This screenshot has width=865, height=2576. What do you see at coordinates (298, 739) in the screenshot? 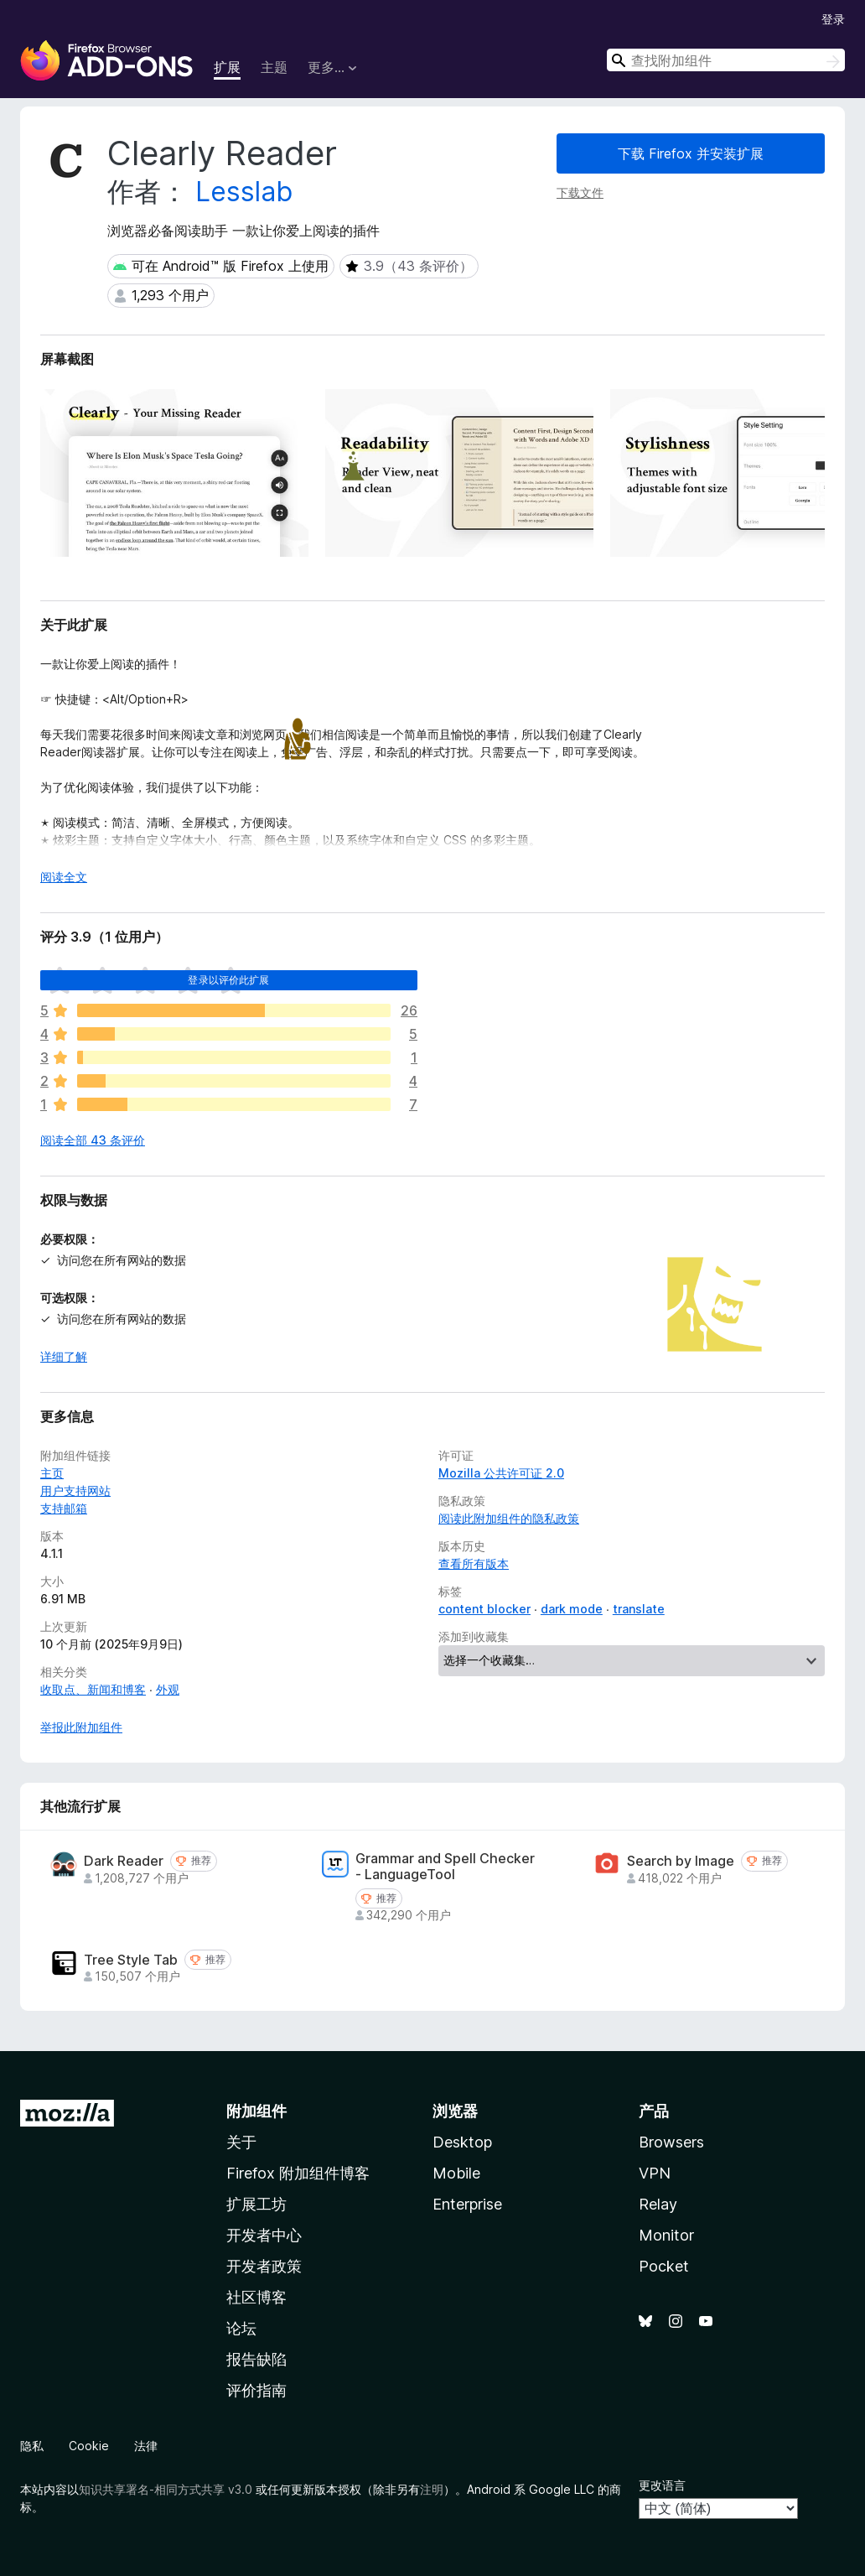
I see `indicates an injury or medical condition` at bounding box center [298, 739].